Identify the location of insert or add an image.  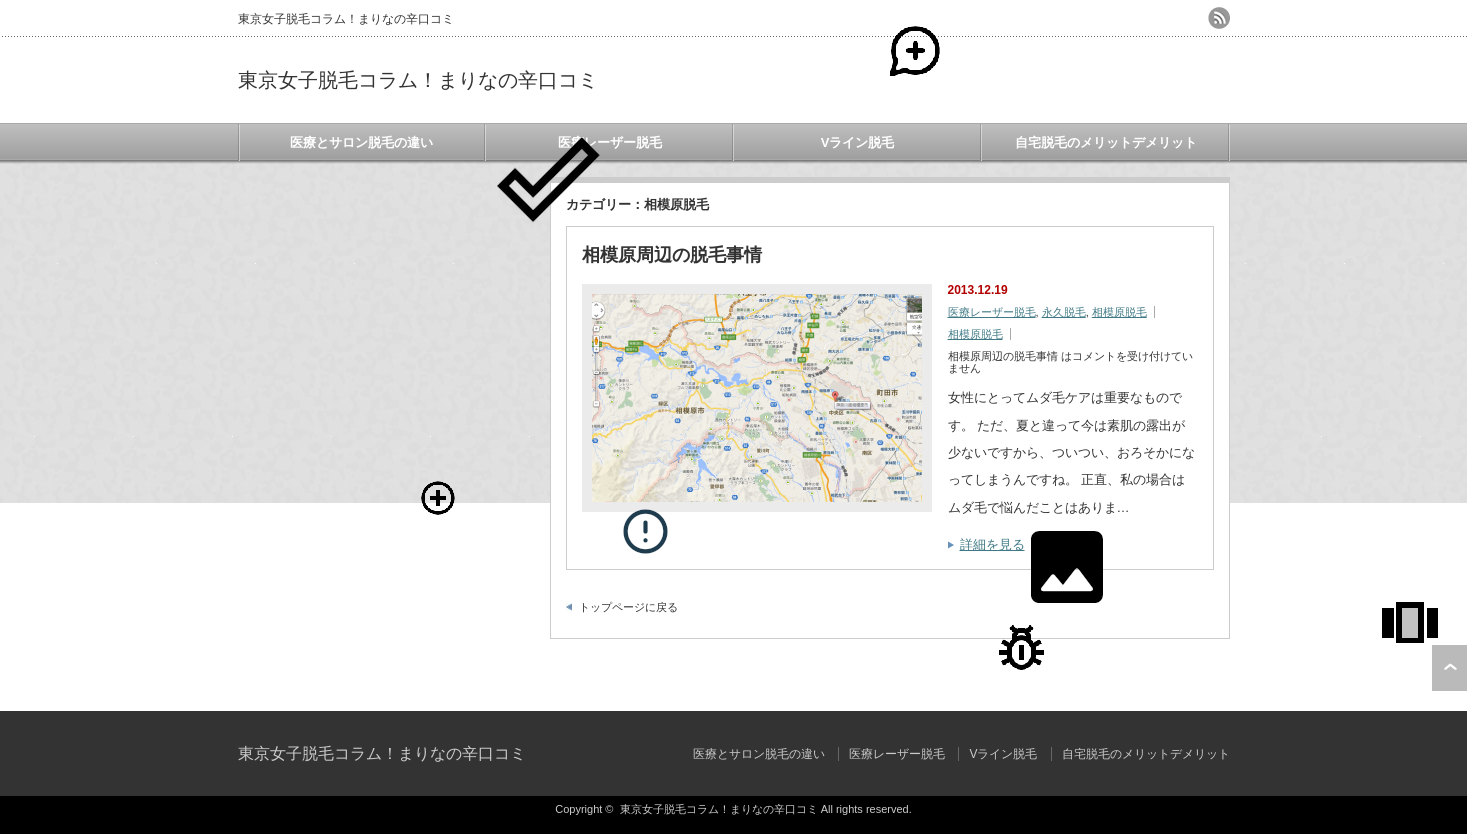
(1067, 567).